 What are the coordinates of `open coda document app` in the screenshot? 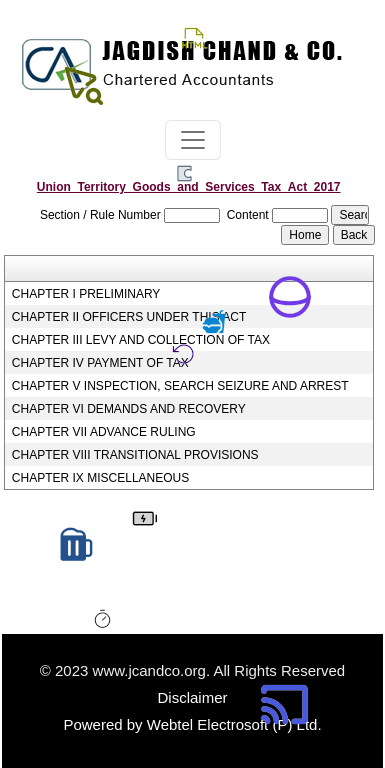 It's located at (184, 173).